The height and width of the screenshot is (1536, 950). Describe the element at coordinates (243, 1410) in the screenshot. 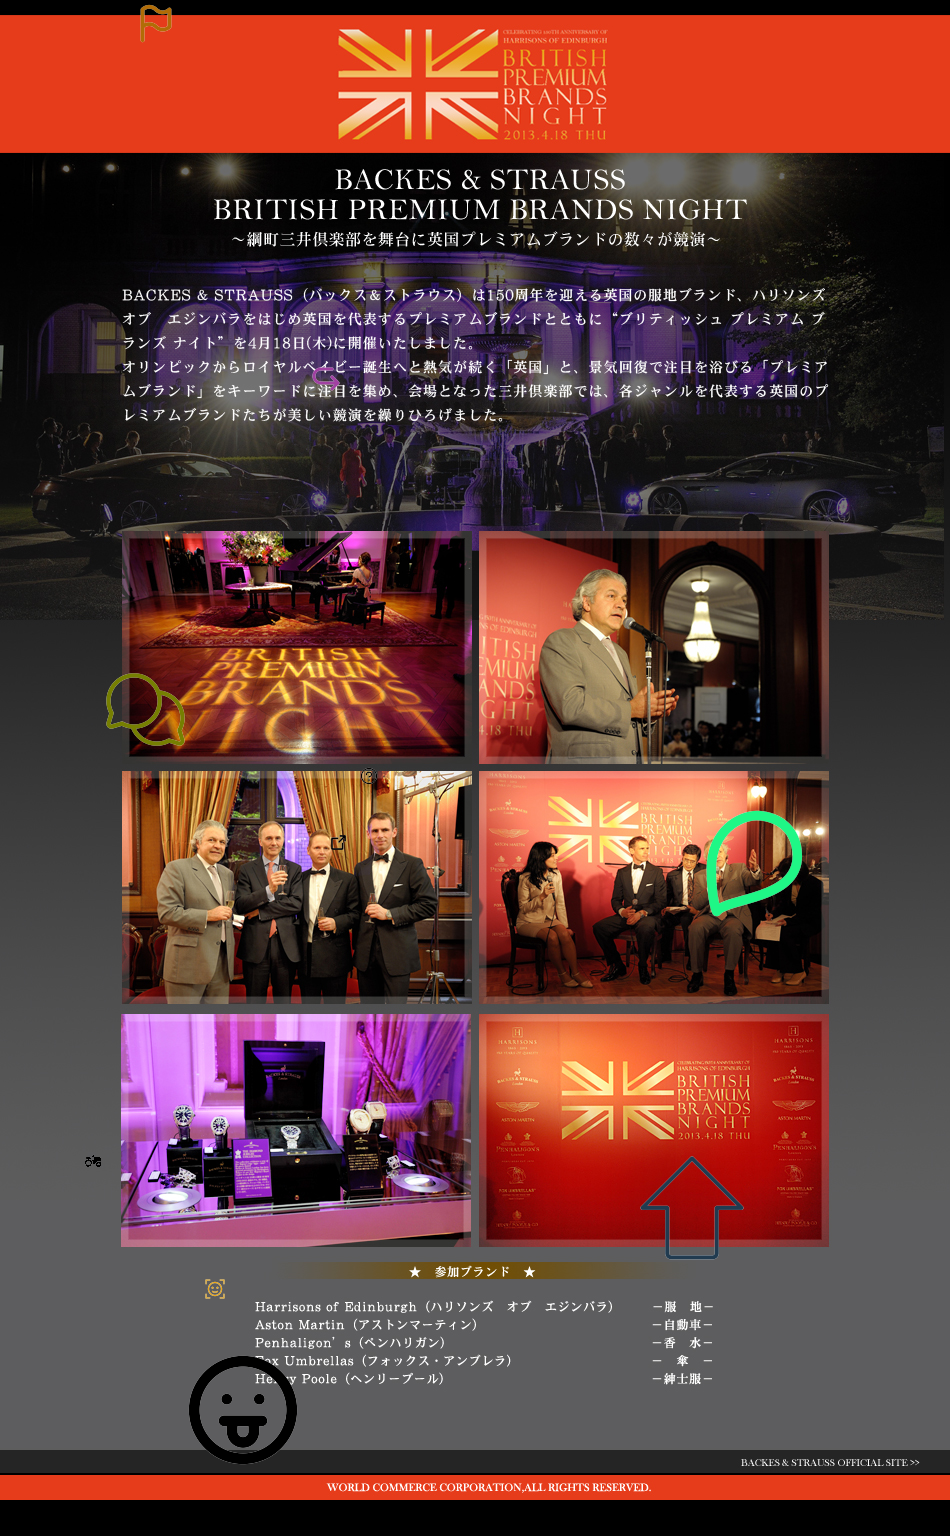

I see `add a playful or silly reaction` at that location.